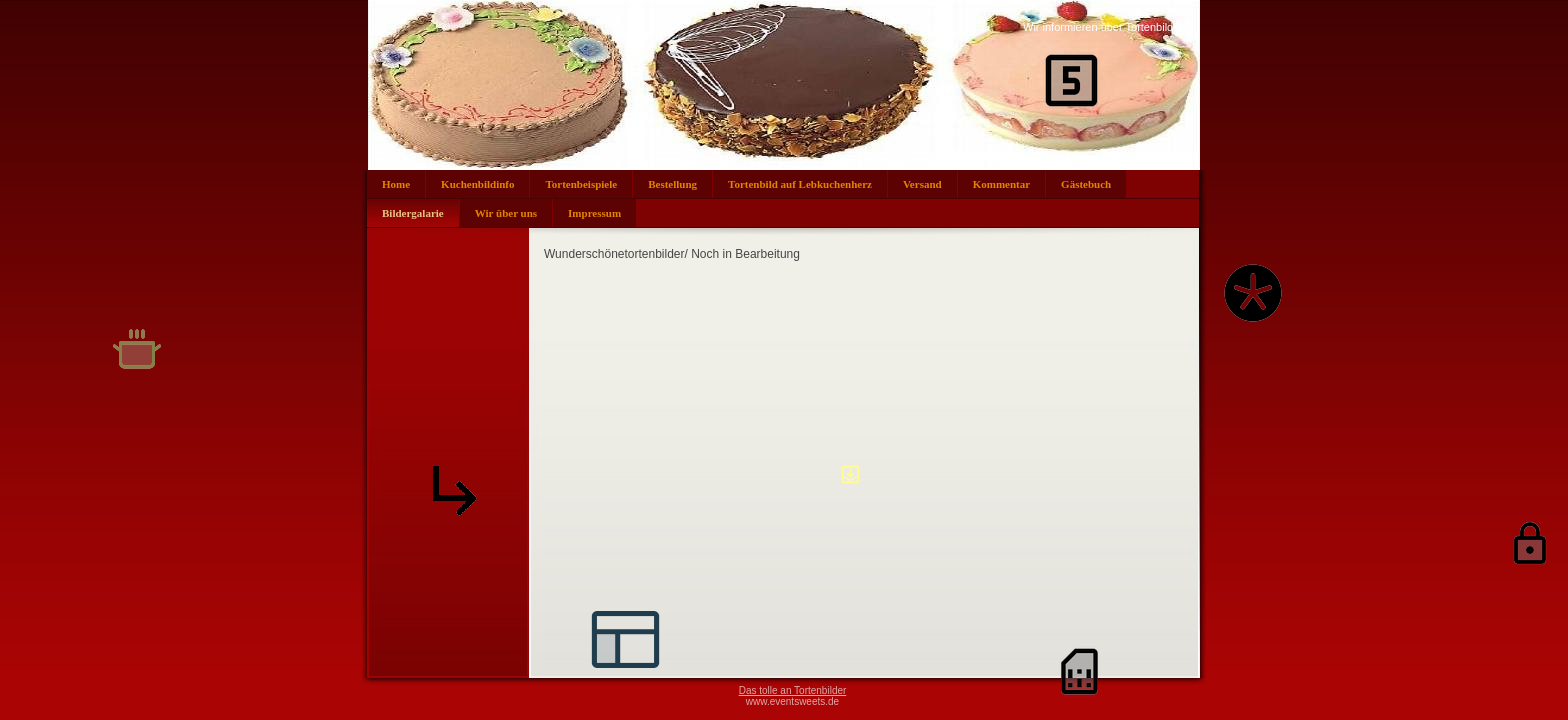  Describe the element at coordinates (1071, 80) in the screenshot. I see `indicates step 5 in a multi-step process` at that location.